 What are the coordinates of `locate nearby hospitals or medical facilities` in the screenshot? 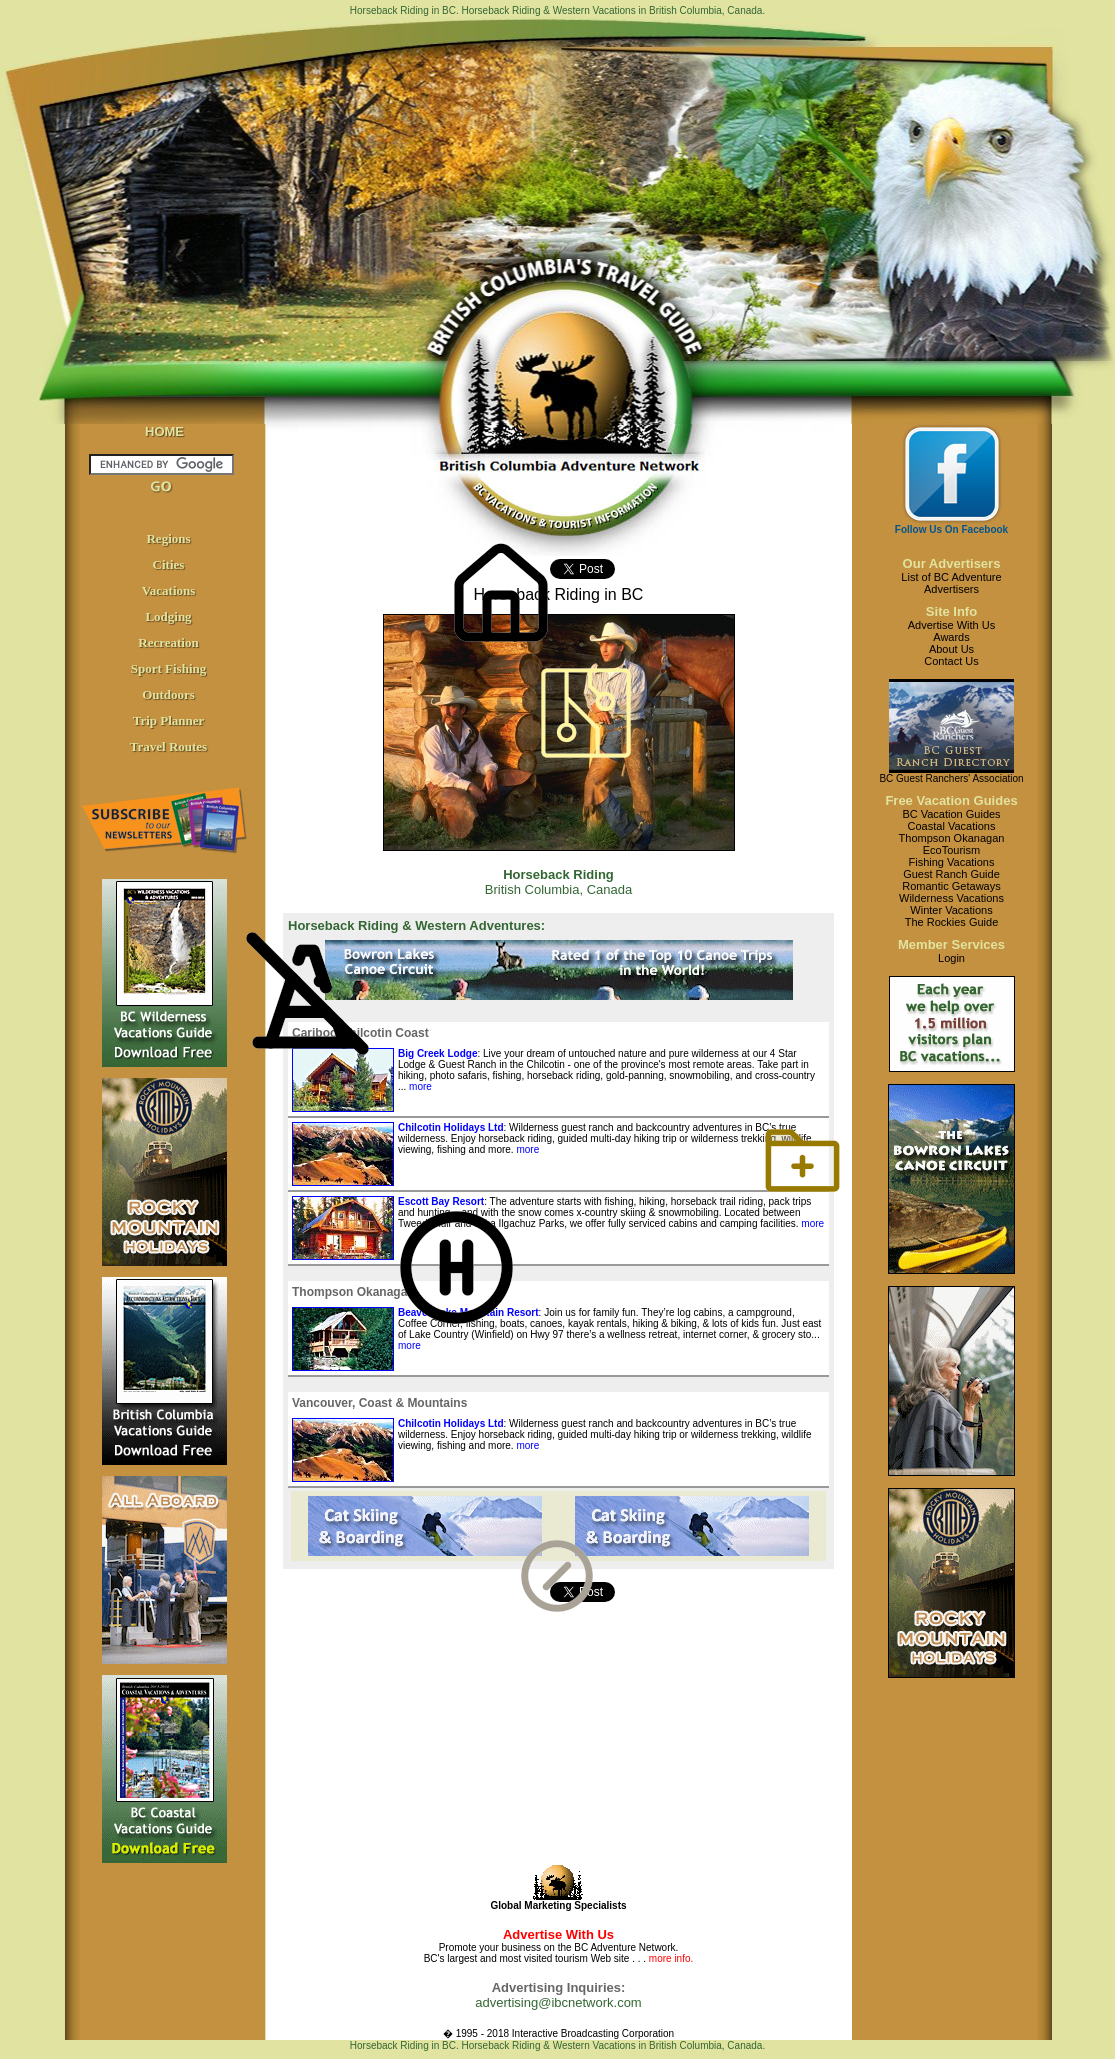 It's located at (456, 1267).